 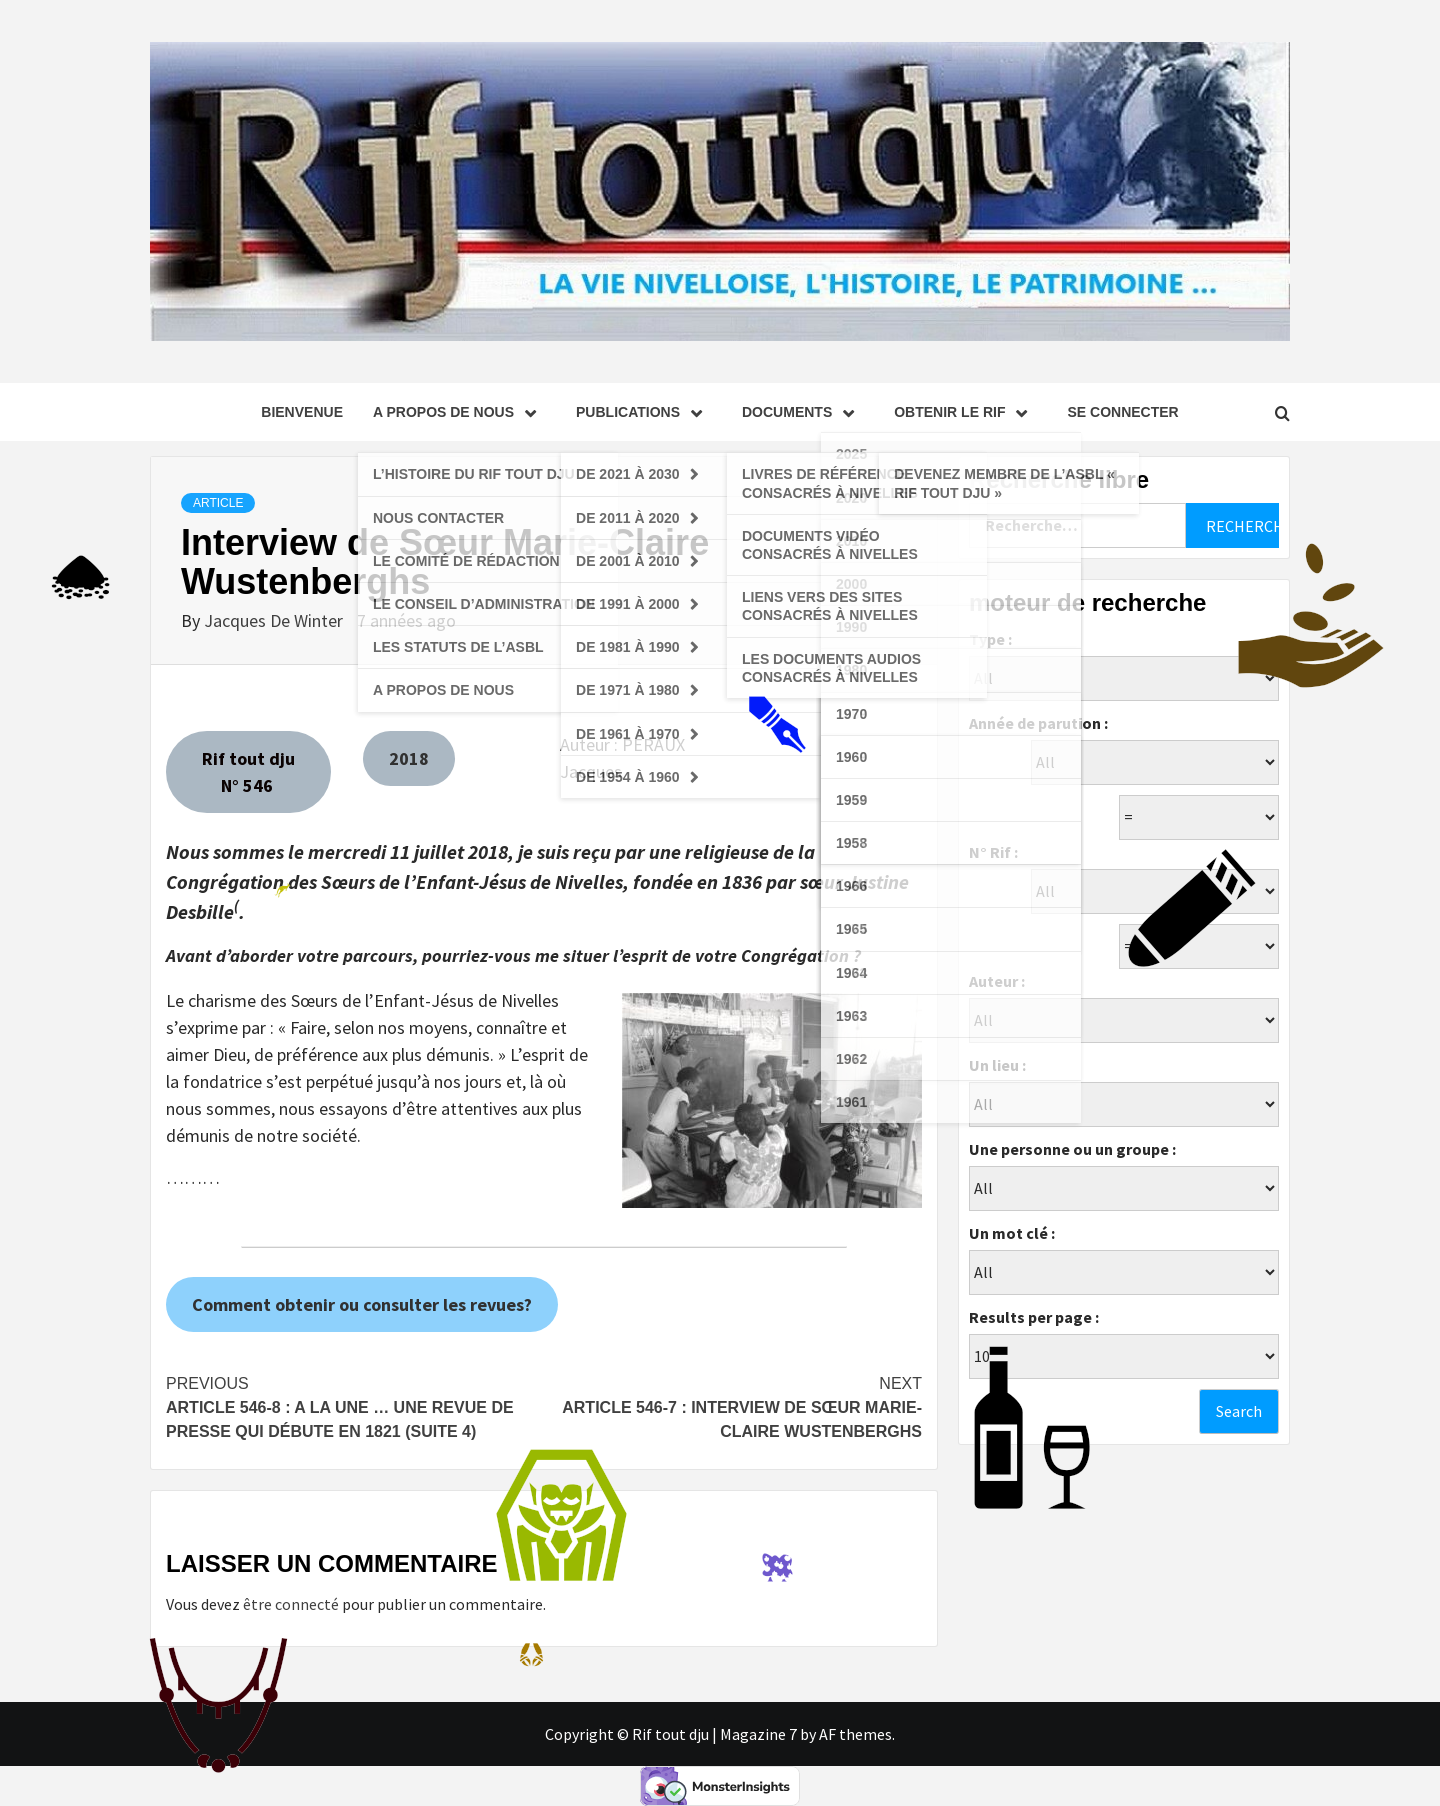 I want to click on ammunition or weaponry item in a game inventory, so click(x=1192, y=908).